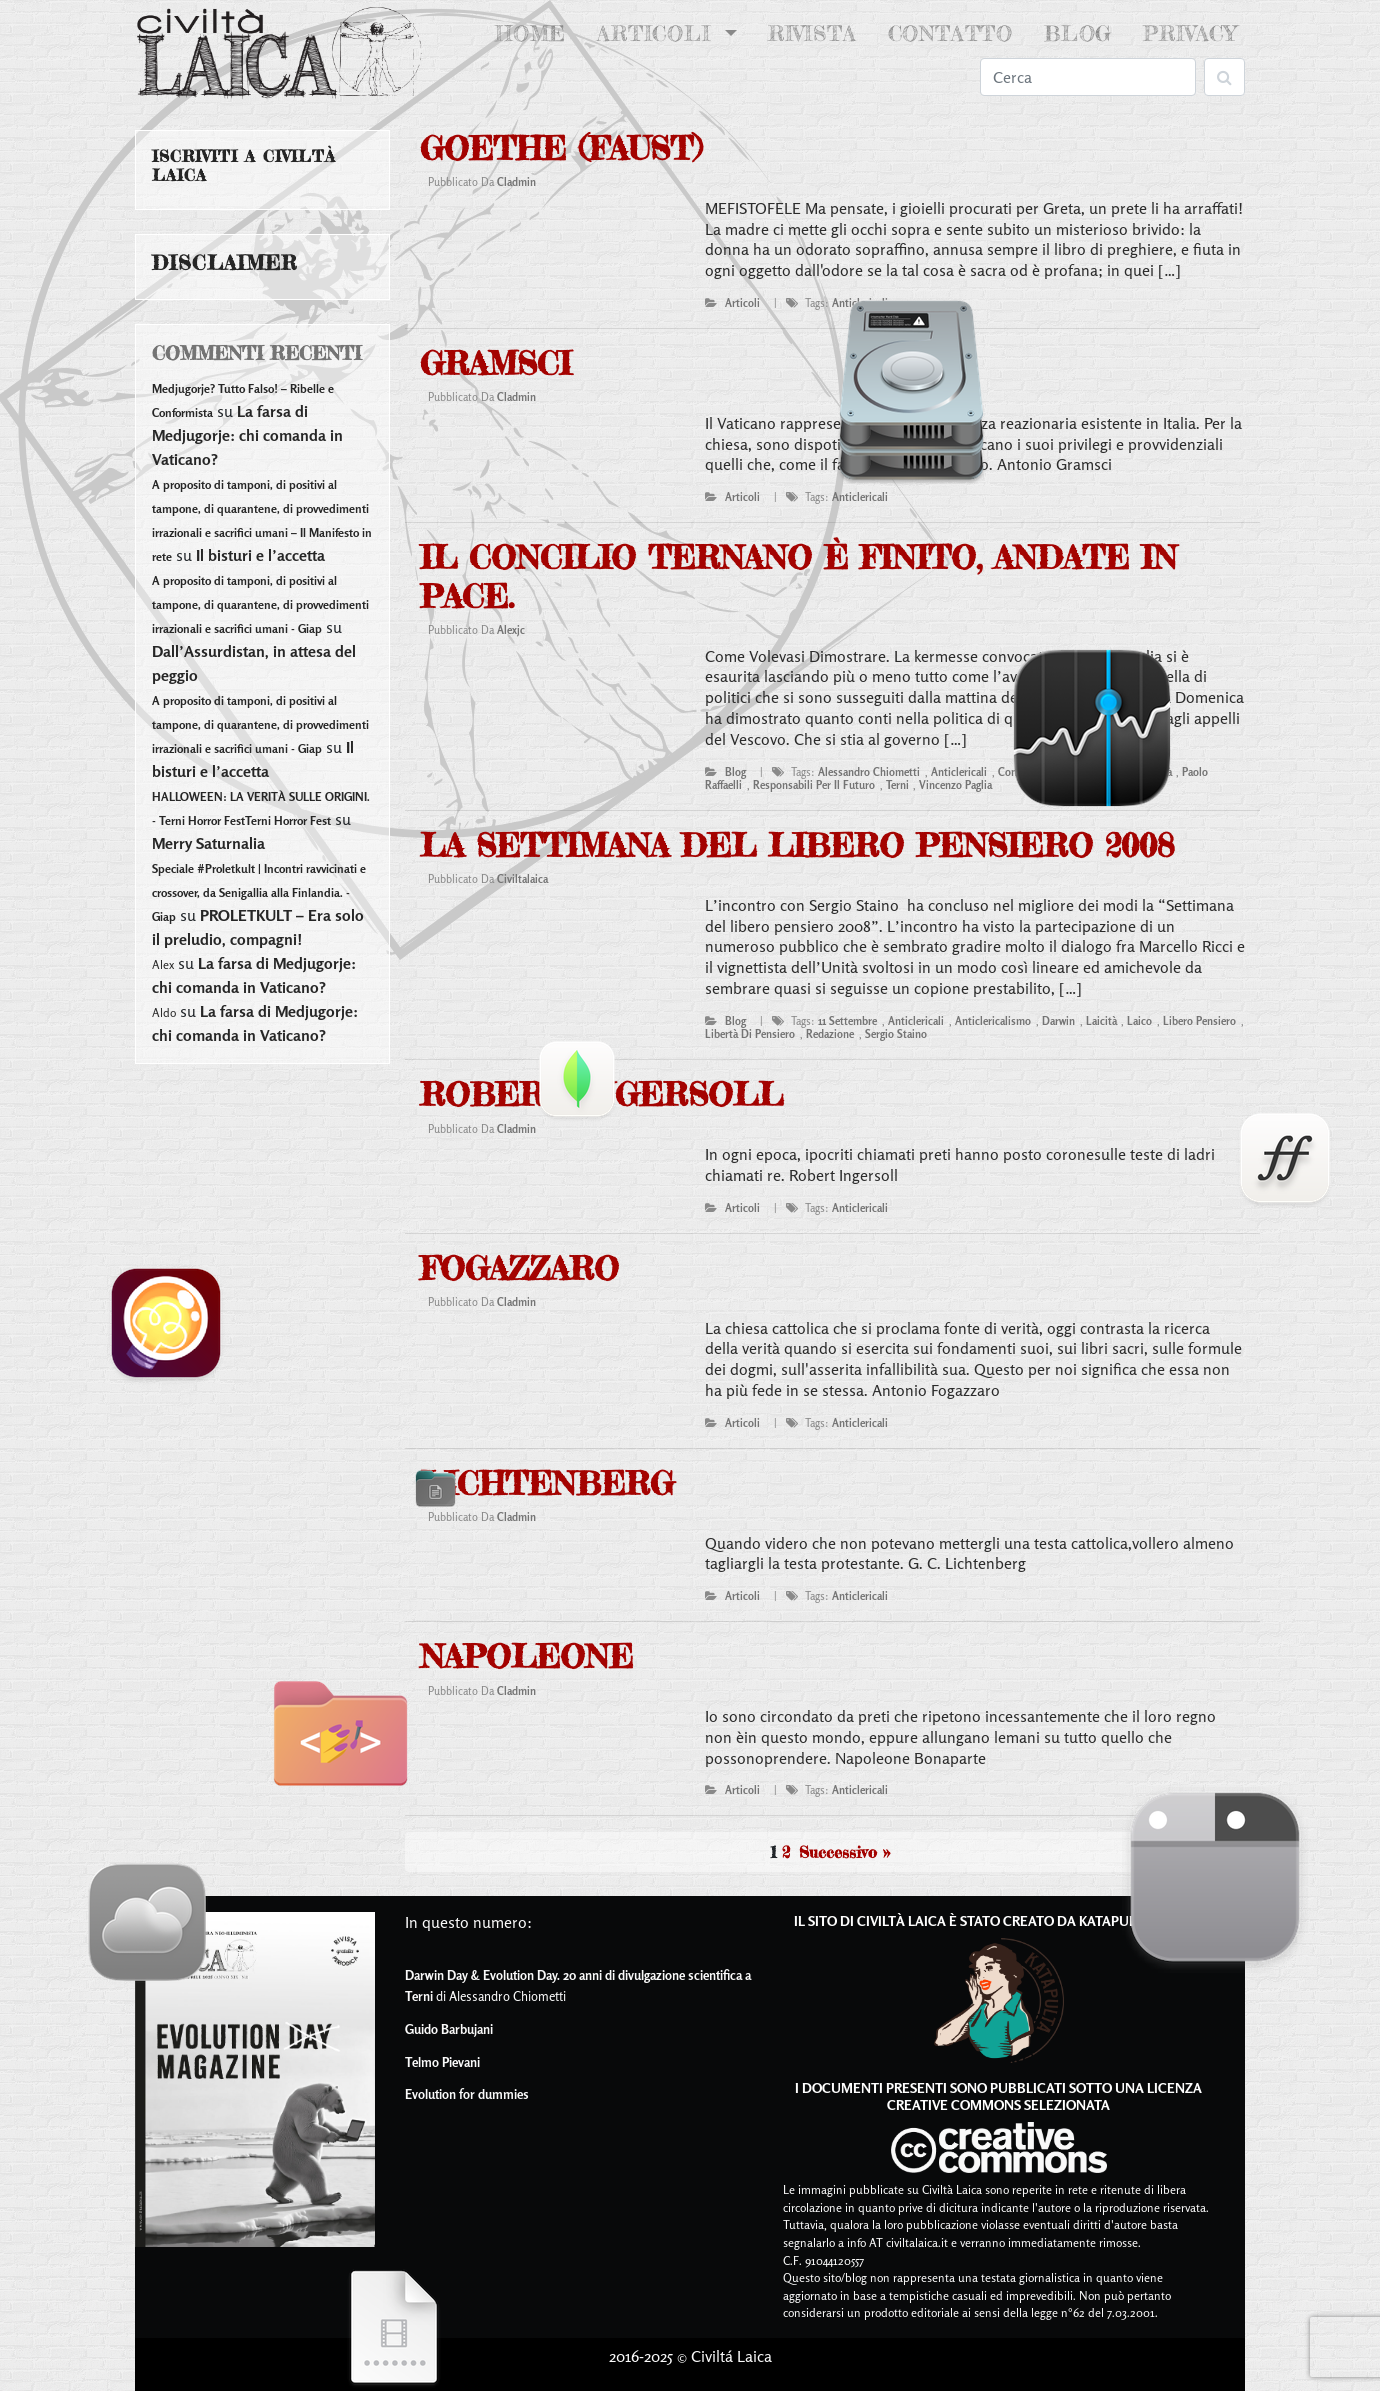 This screenshot has height=2391, width=1380. What do you see at coordinates (340, 1737) in the screenshot?
I see `folder containing styled-components files` at bounding box center [340, 1737].